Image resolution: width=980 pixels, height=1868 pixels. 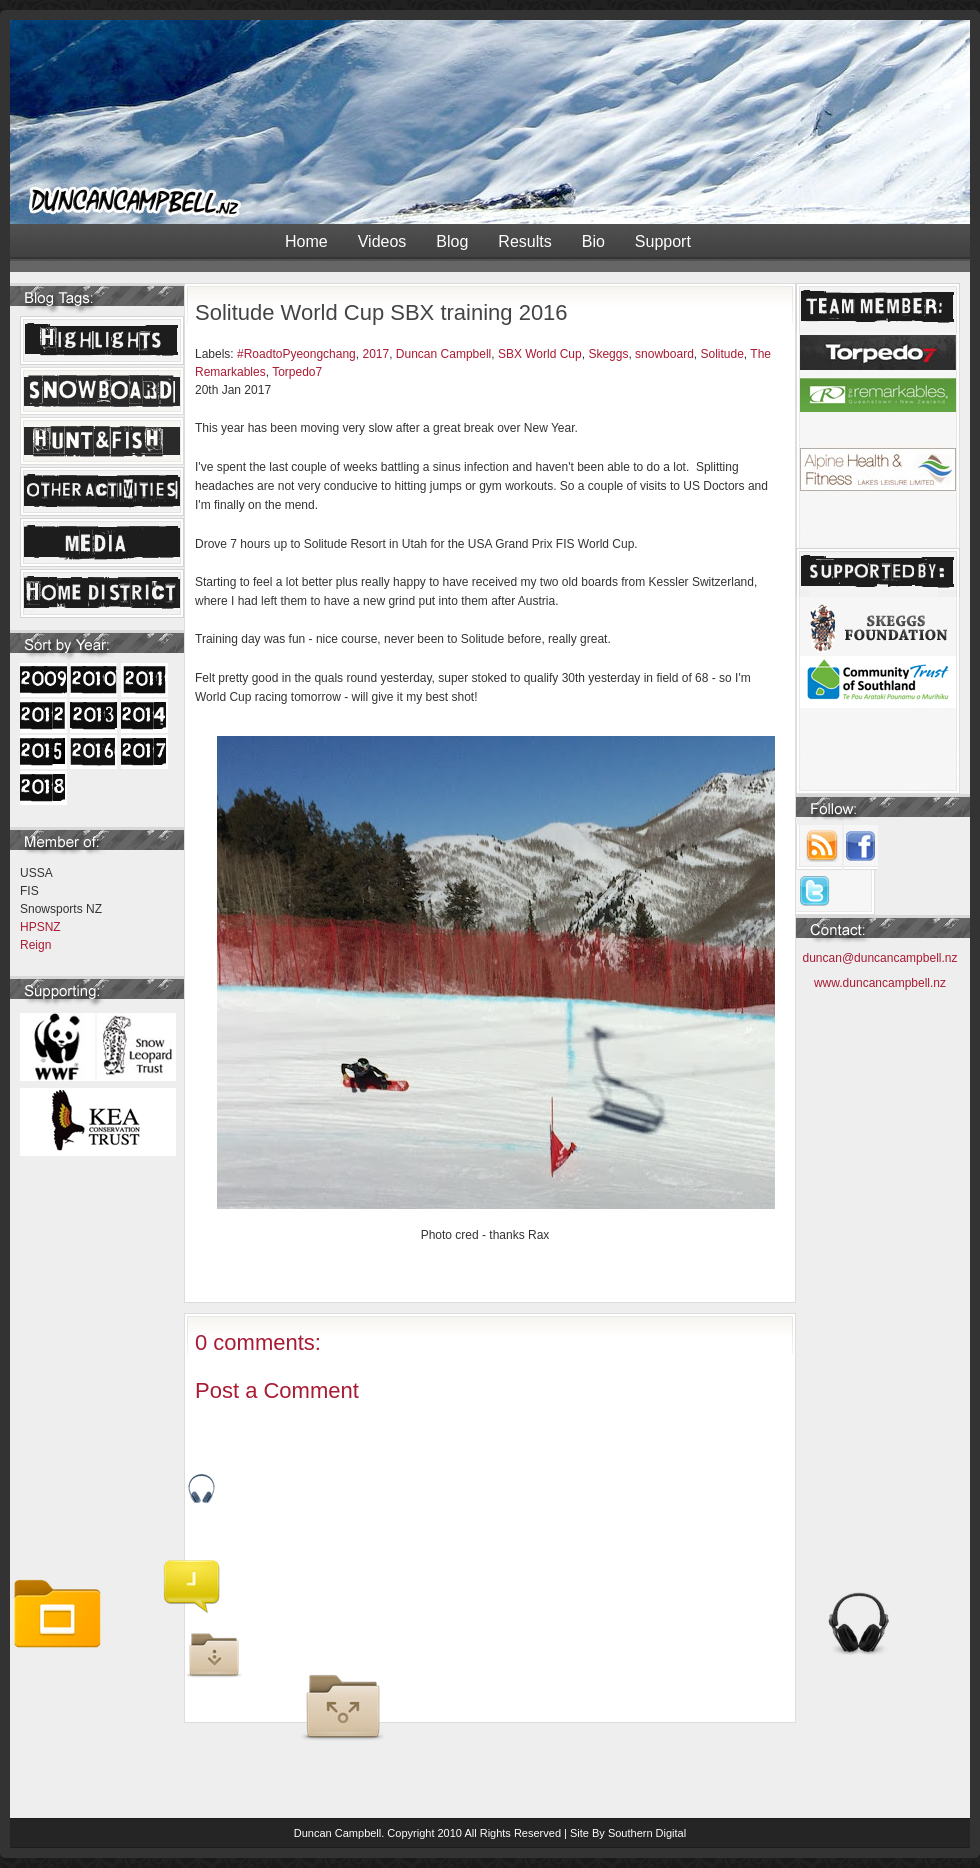 I want to click on access your downloads folder, so click(x=214, y=1657).